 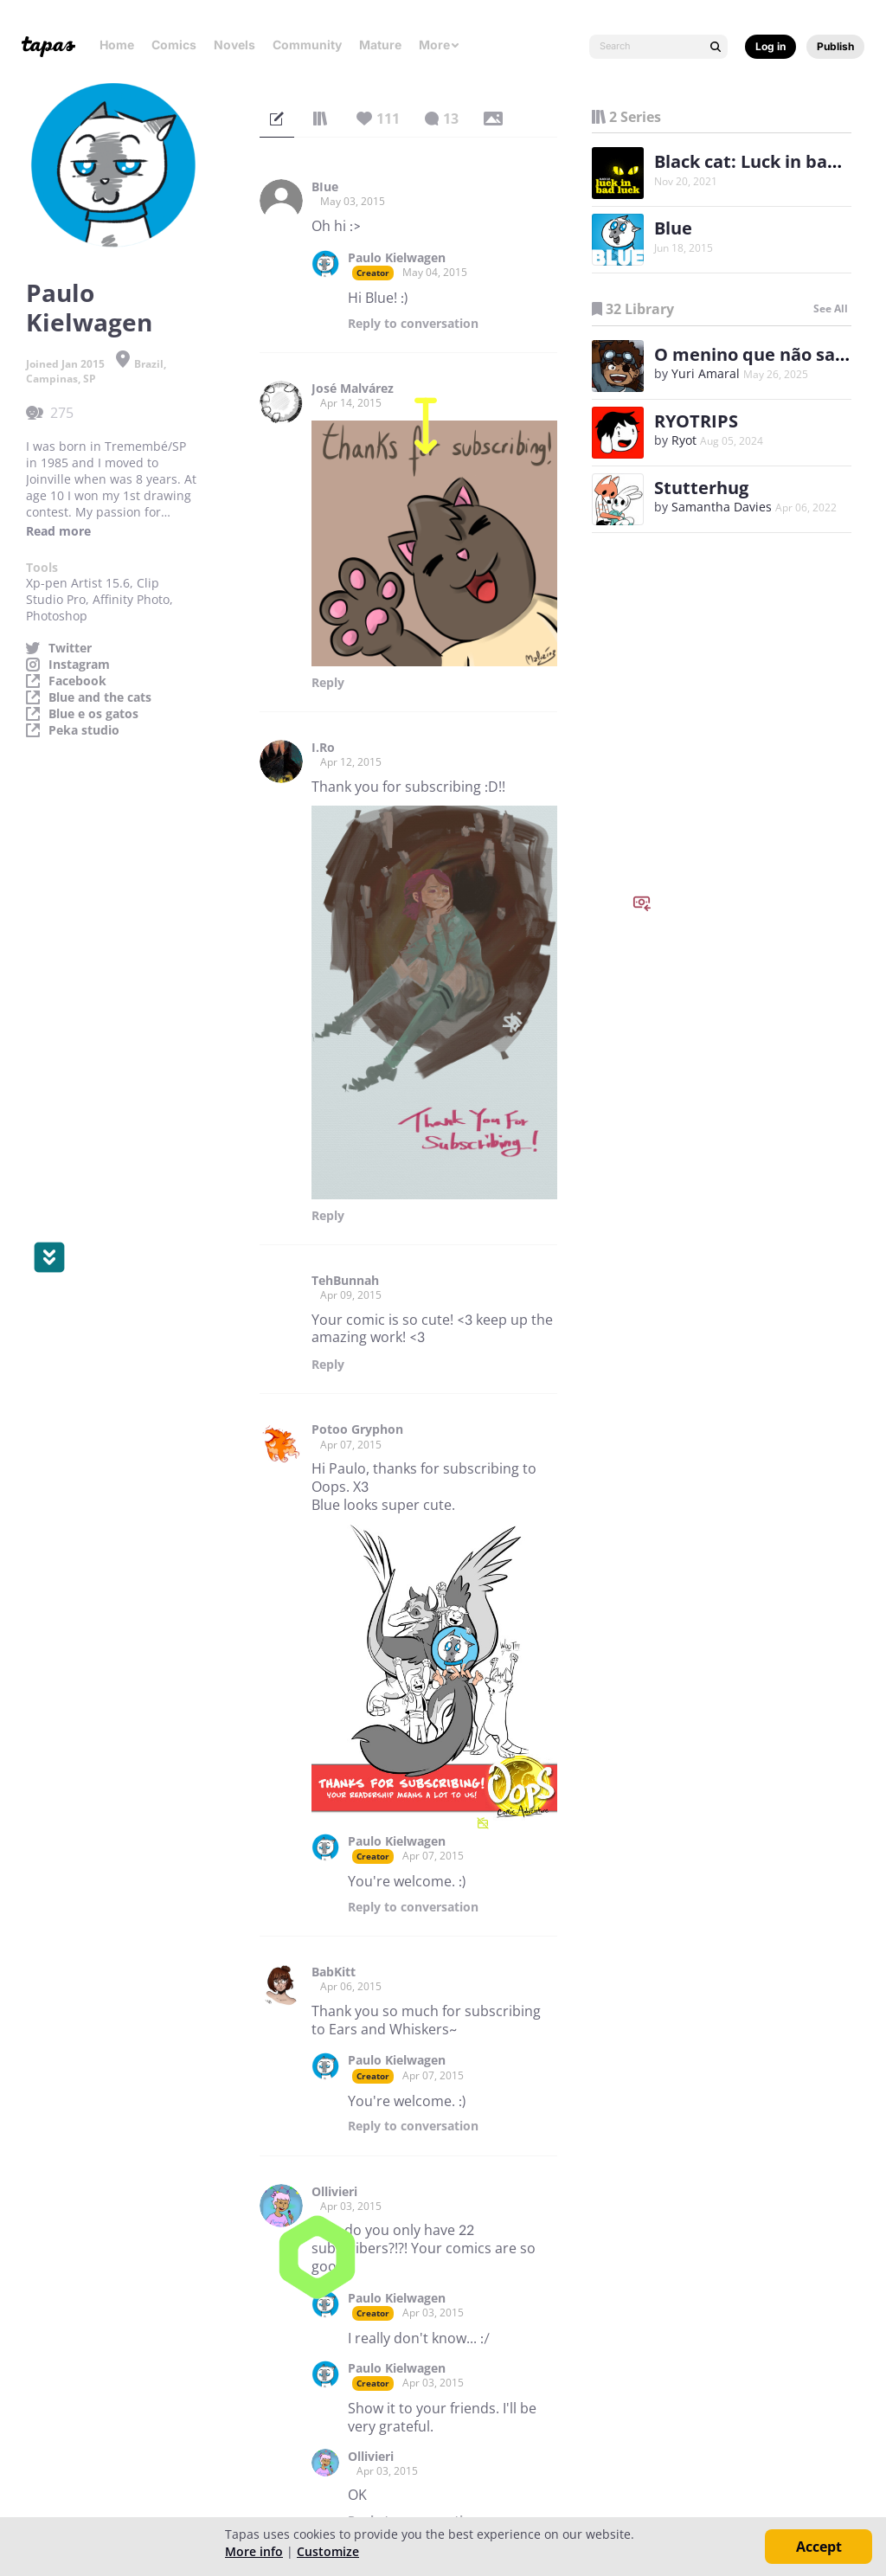 What do you see at coordinates (483, 1823) in the screenshot?
I see `radio or broadcast feature disabled` at bounding box center [483, 1823].